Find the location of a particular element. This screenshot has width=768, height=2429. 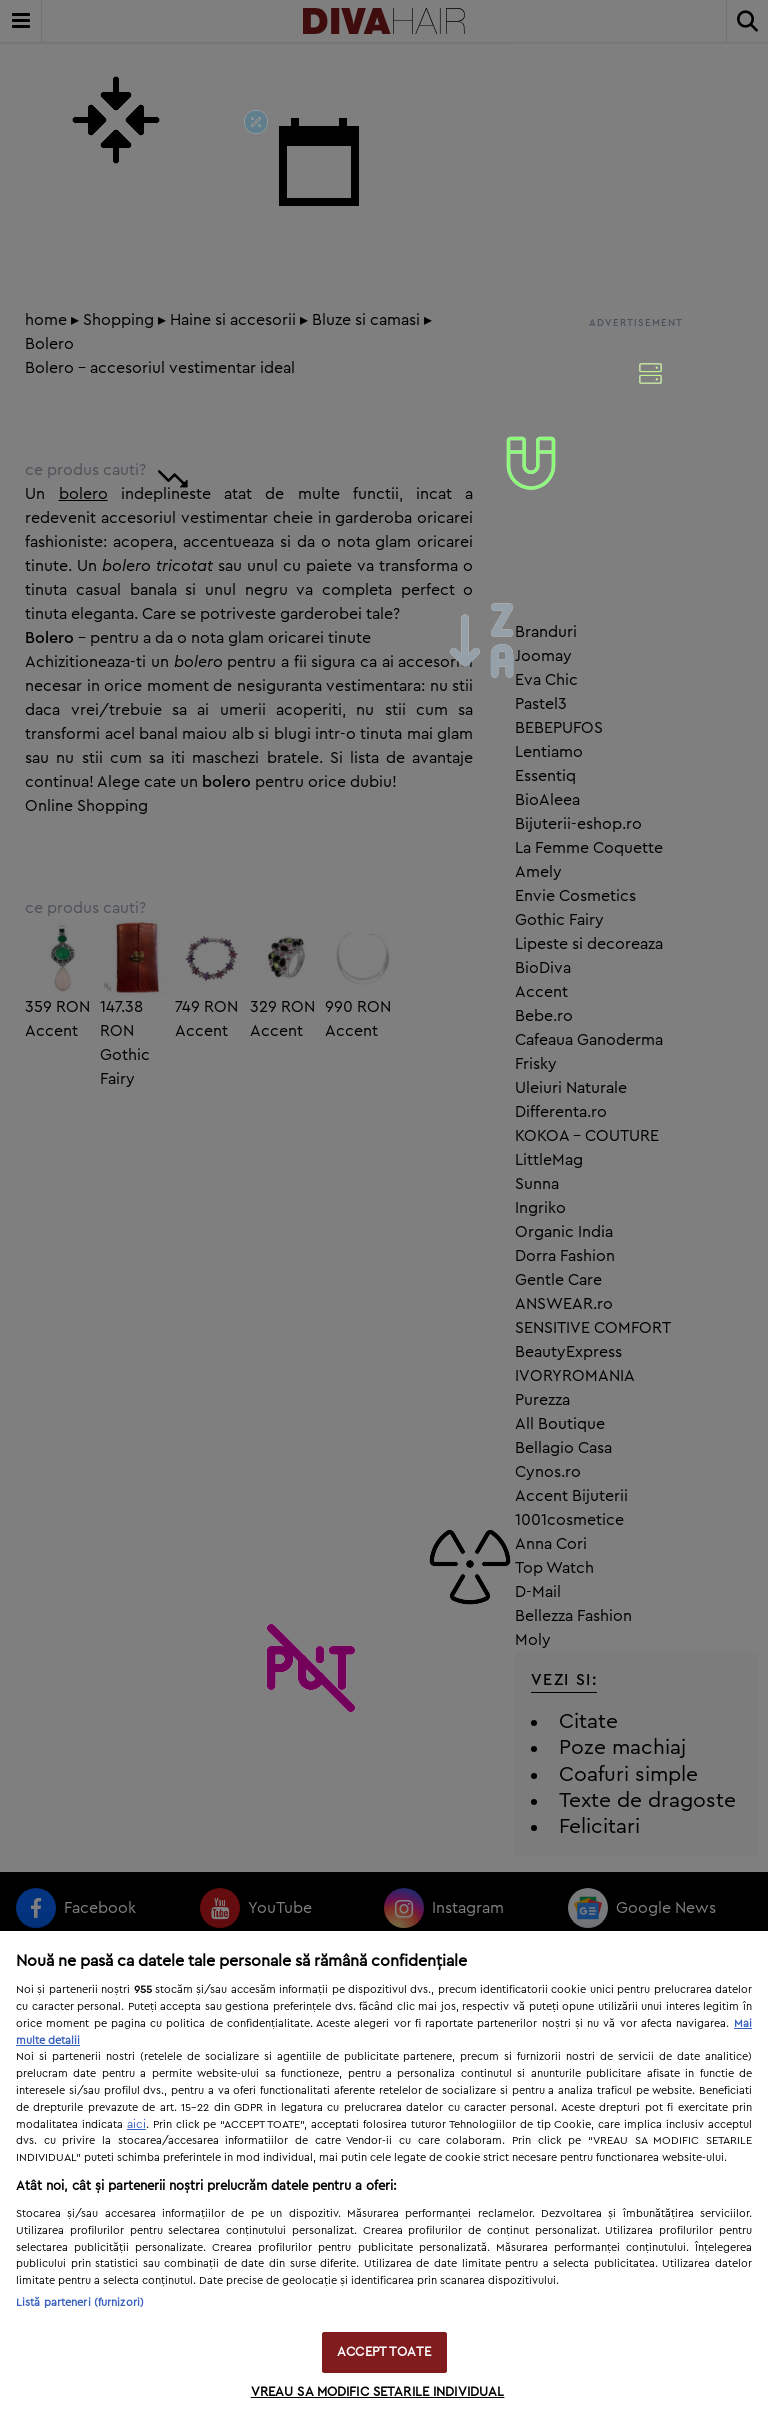

indicates a declining trend or decreasing value is located at coordinates (172, 478).